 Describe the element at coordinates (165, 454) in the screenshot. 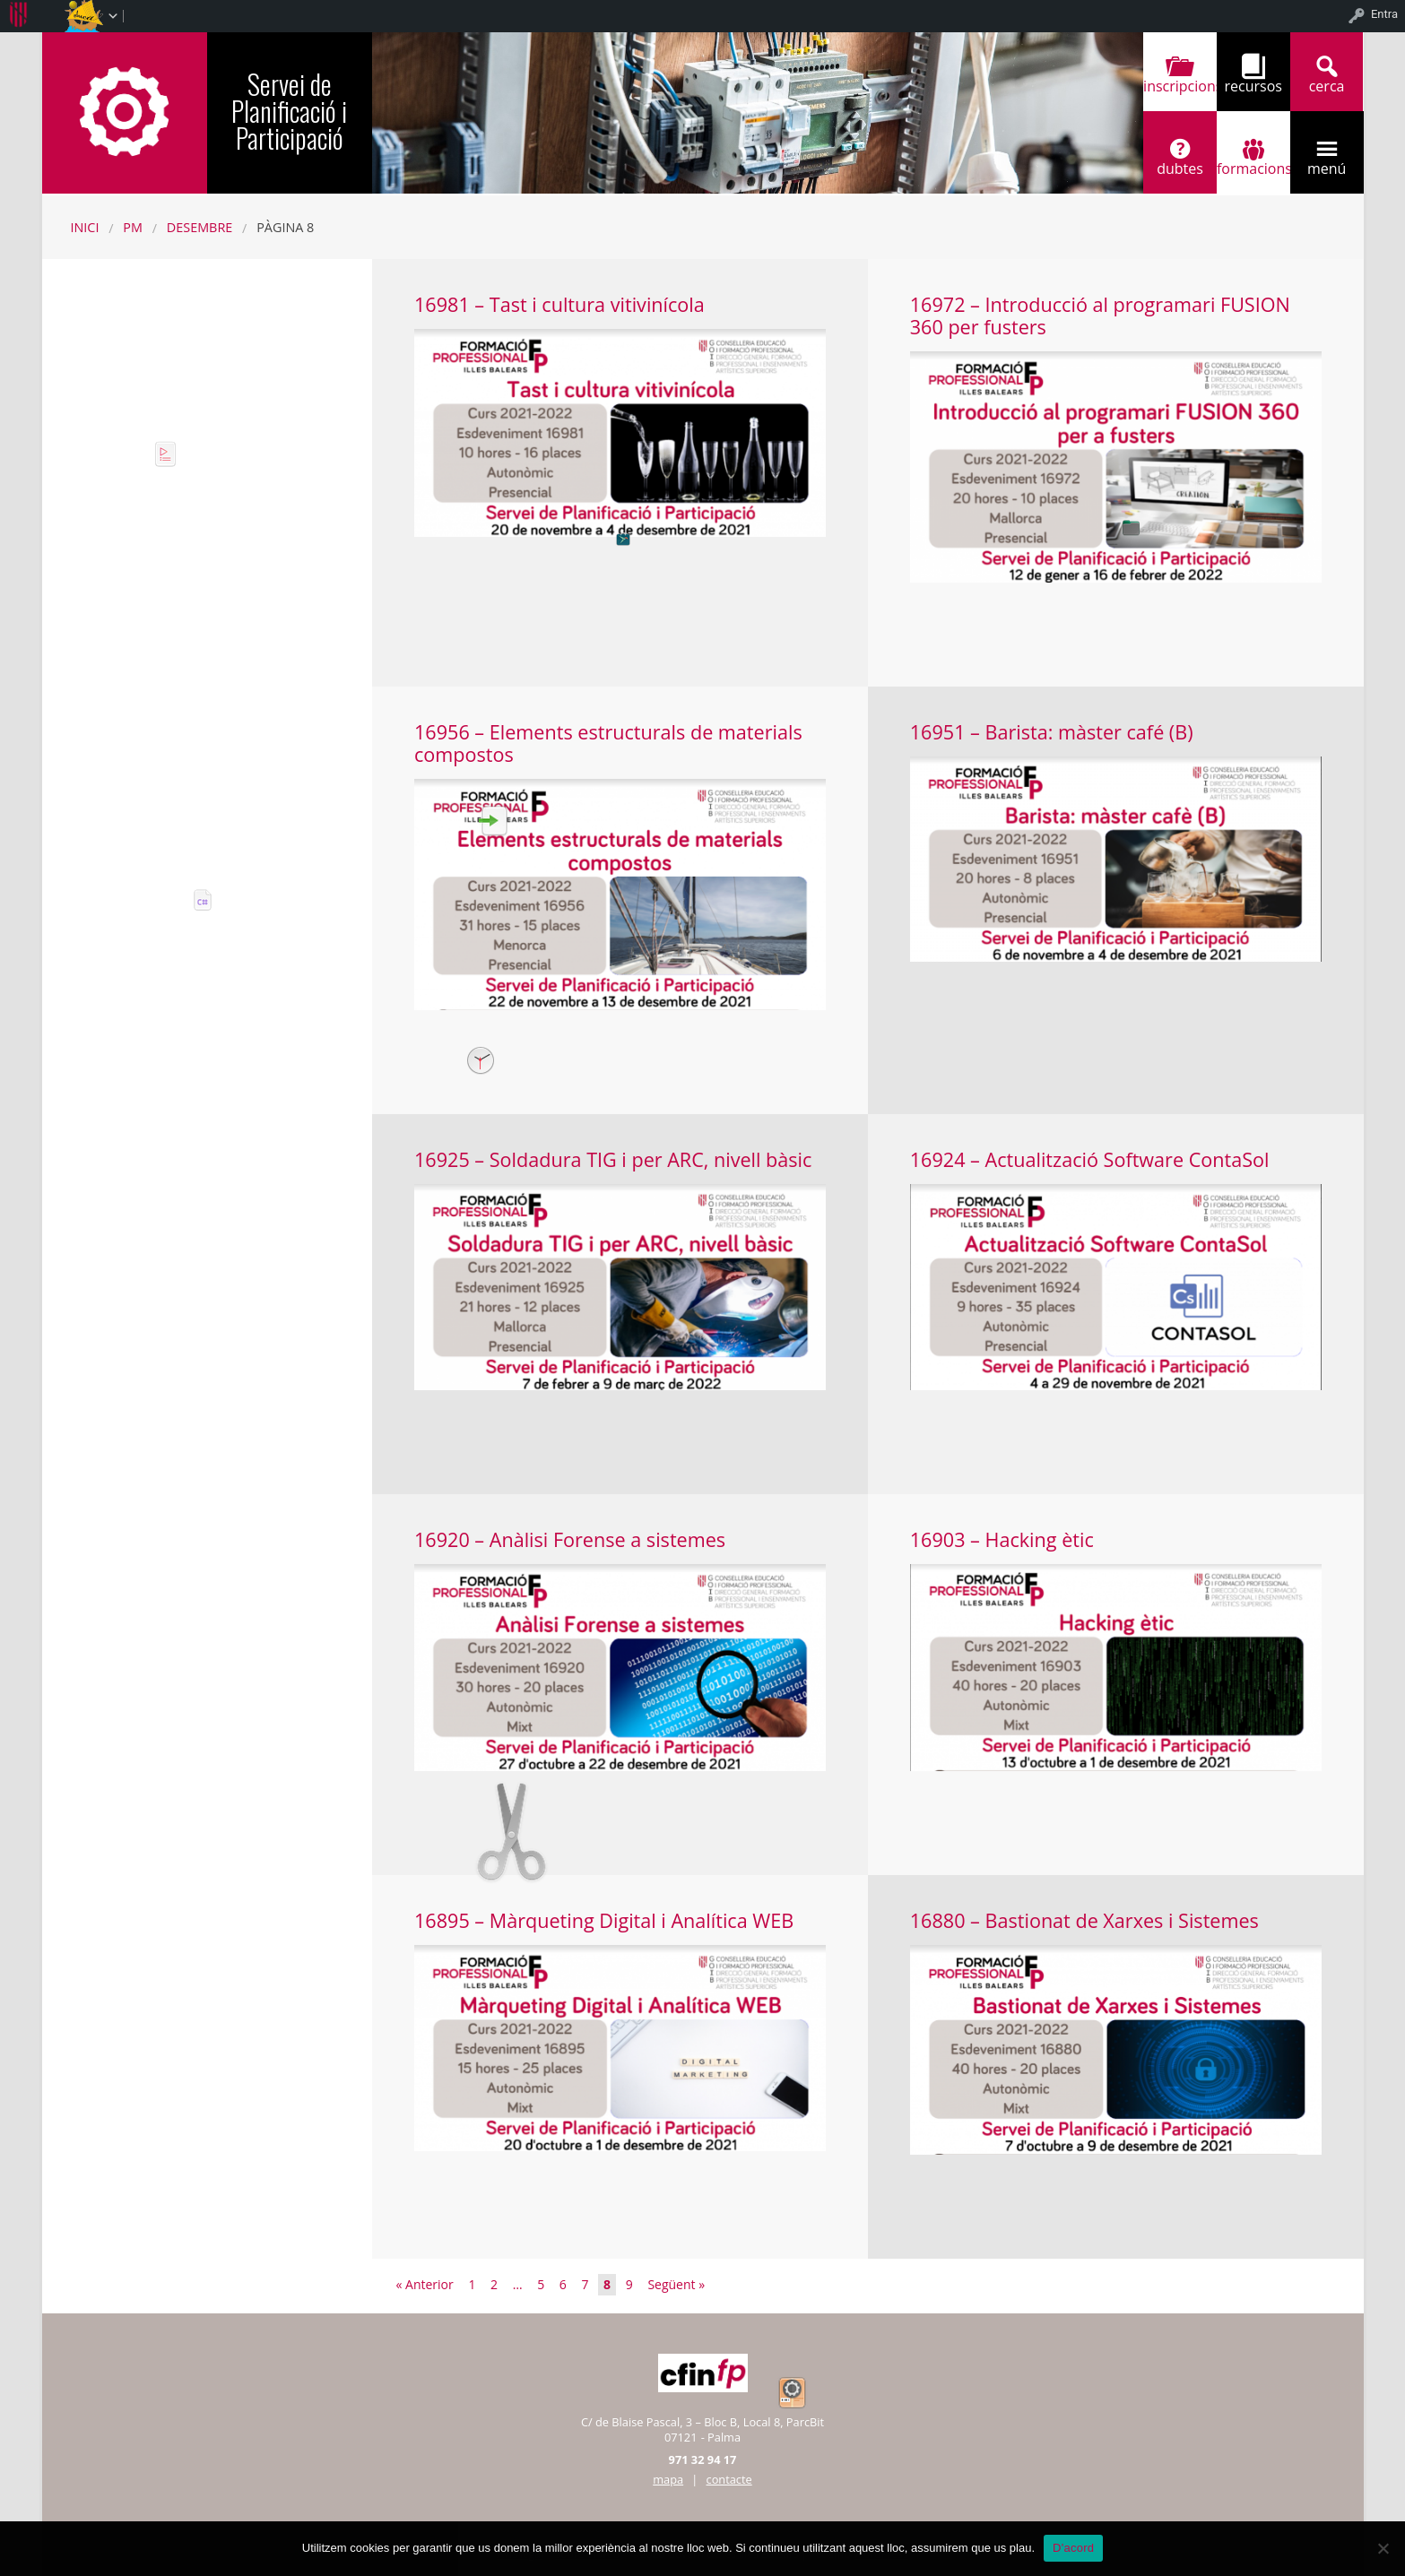

I see `open a playlist file` at that location.